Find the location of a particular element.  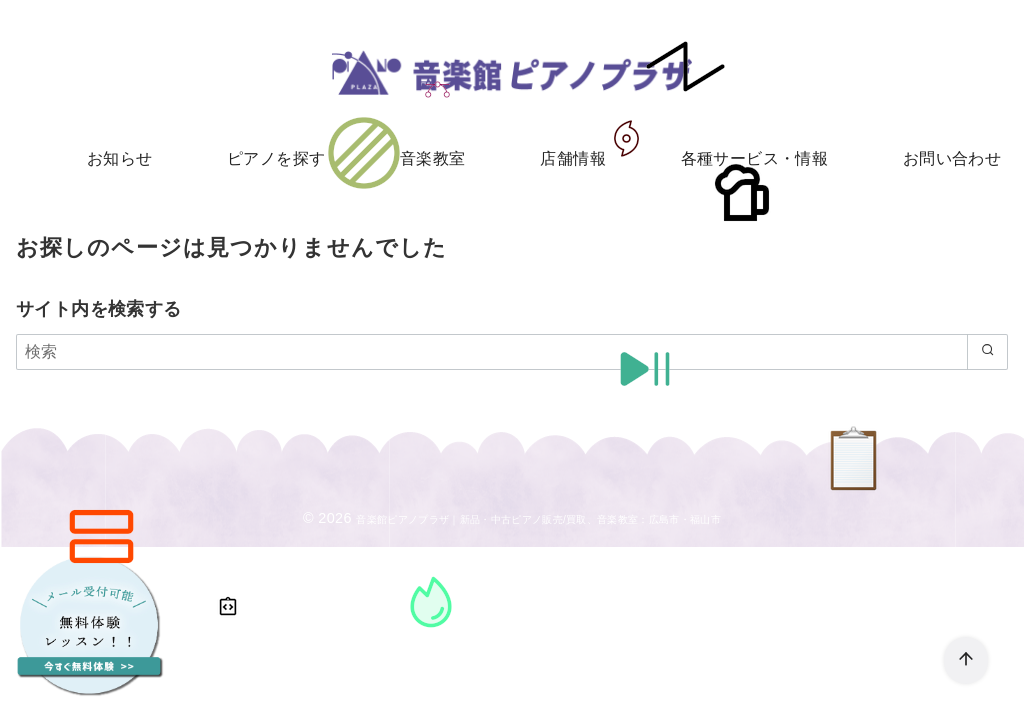

switch to row view layout is located at coordinates (101, 536).